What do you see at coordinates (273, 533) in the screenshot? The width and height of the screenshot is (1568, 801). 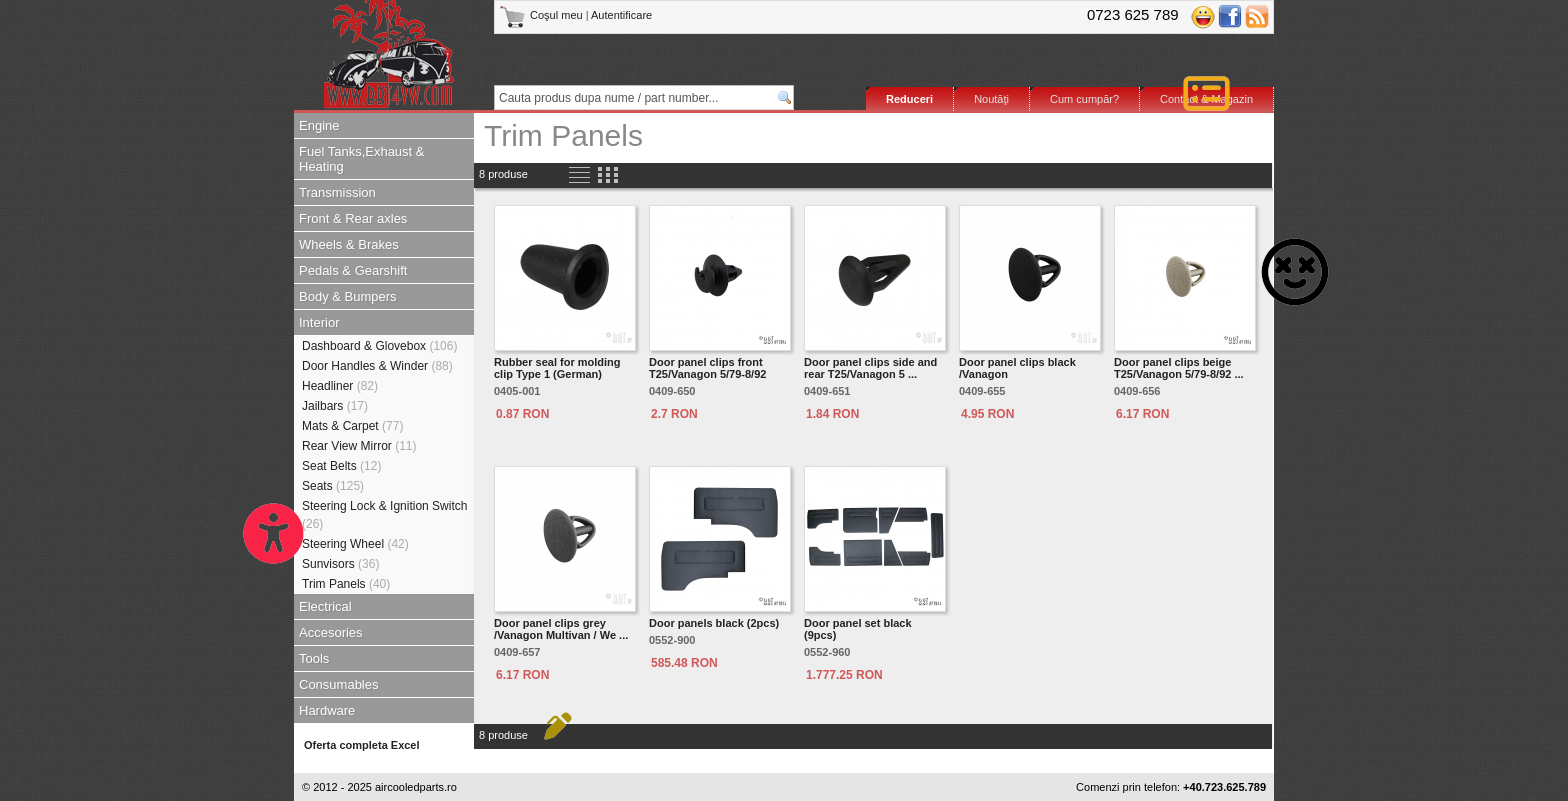 I see `access accessibility settings` at bounding box center [273, 533].